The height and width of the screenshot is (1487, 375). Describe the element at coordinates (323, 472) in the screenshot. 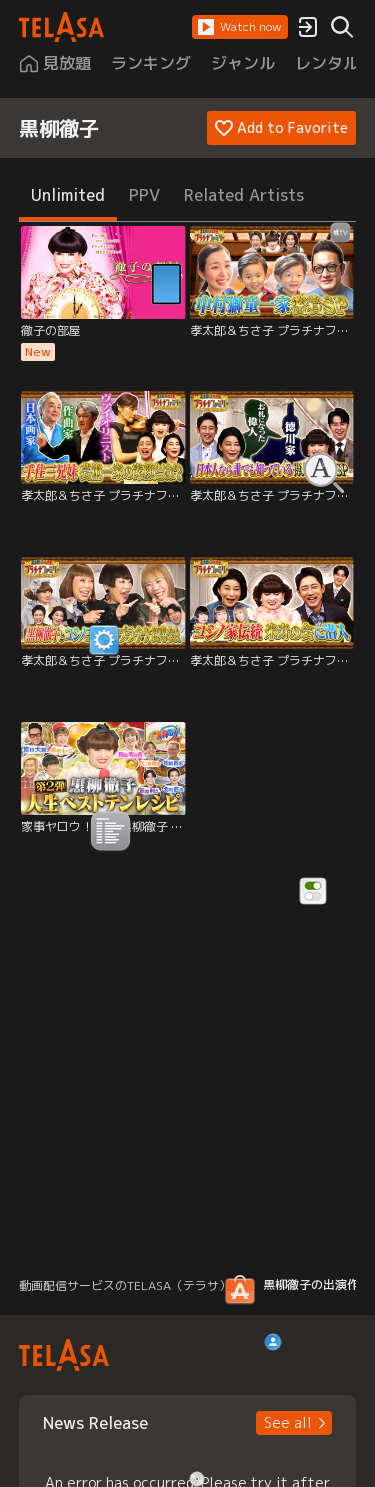

I see `search for text or content` at that location.